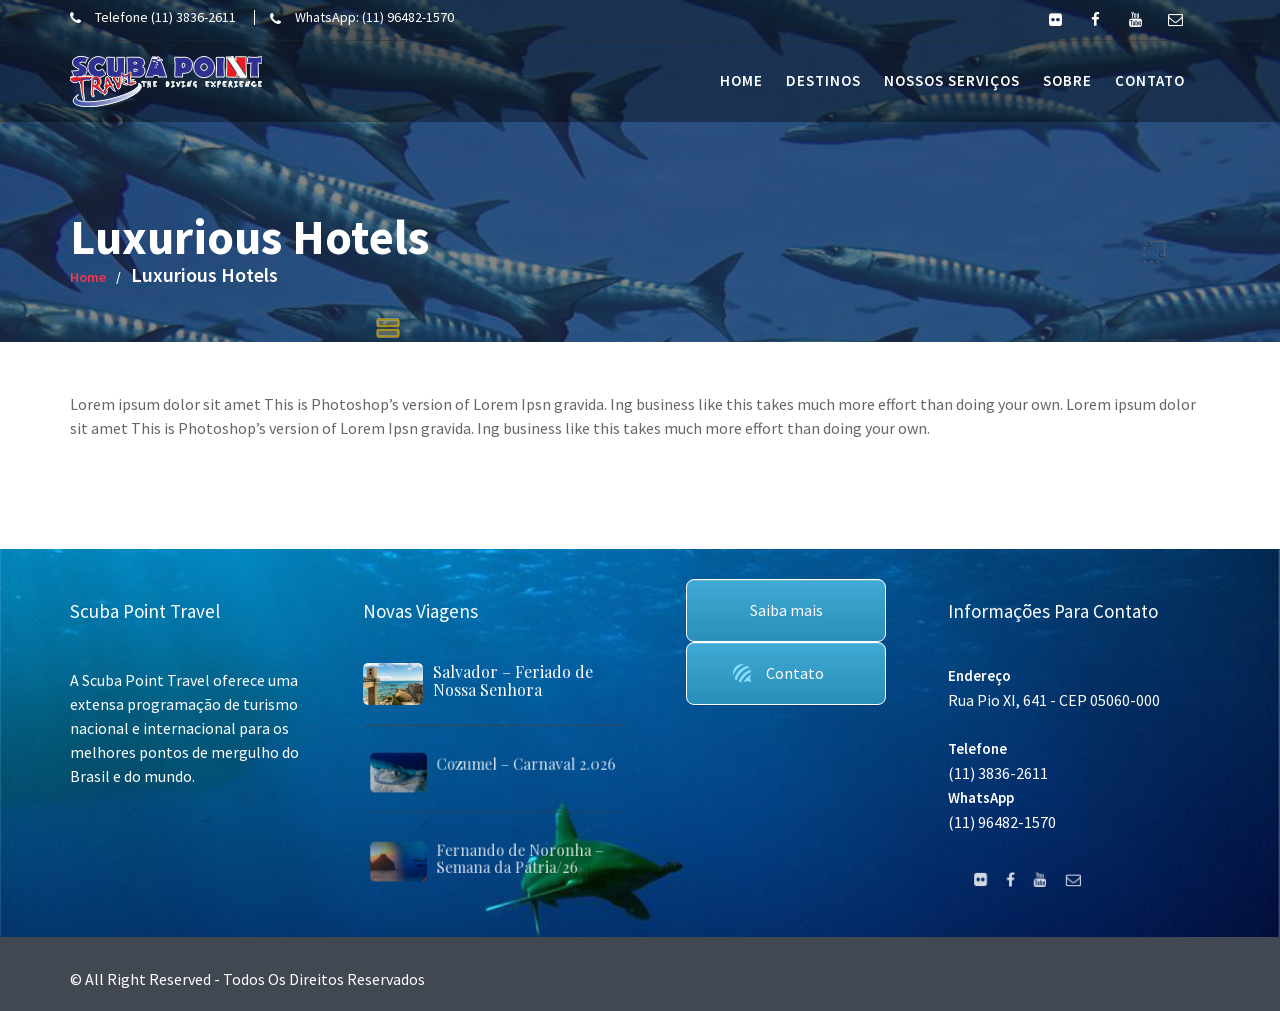 The image size is (1280, 1011). I want to click on bring selection to front layer, so click(1154, 251).